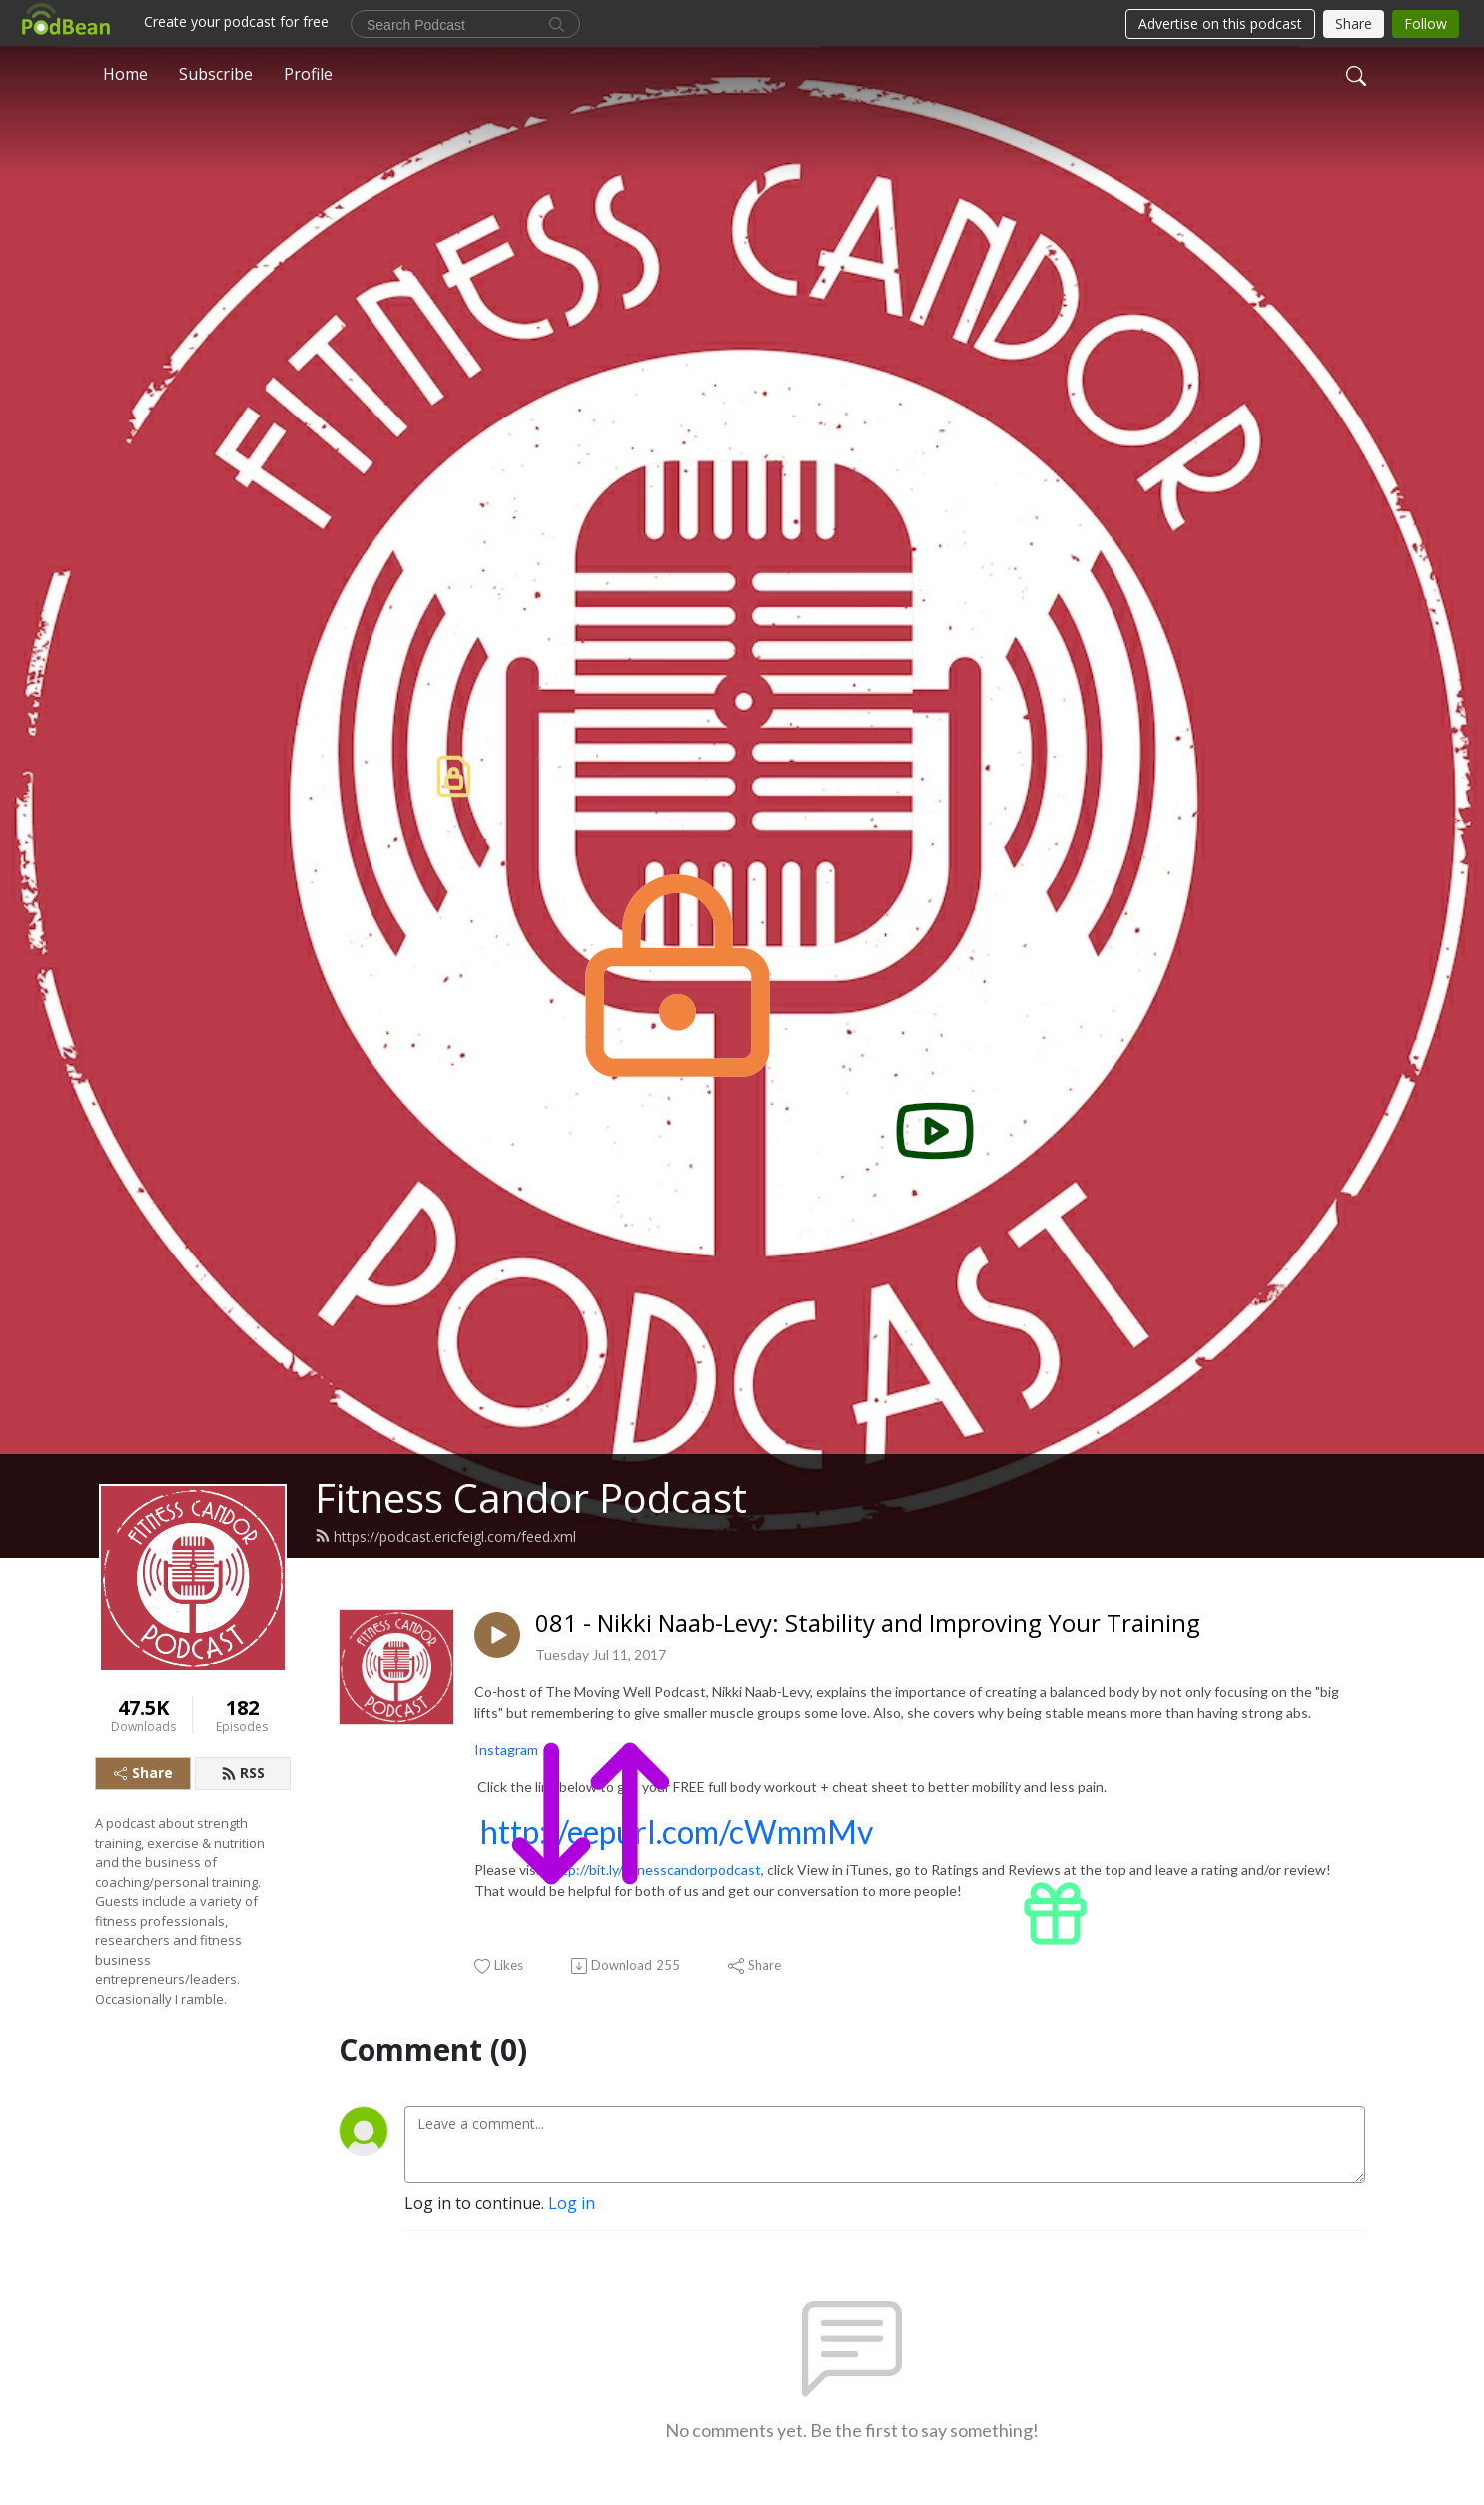  Describe the element at coordinates (453, 776) in the screenshot. I see `indicates a protected or encrypted file` at that location.